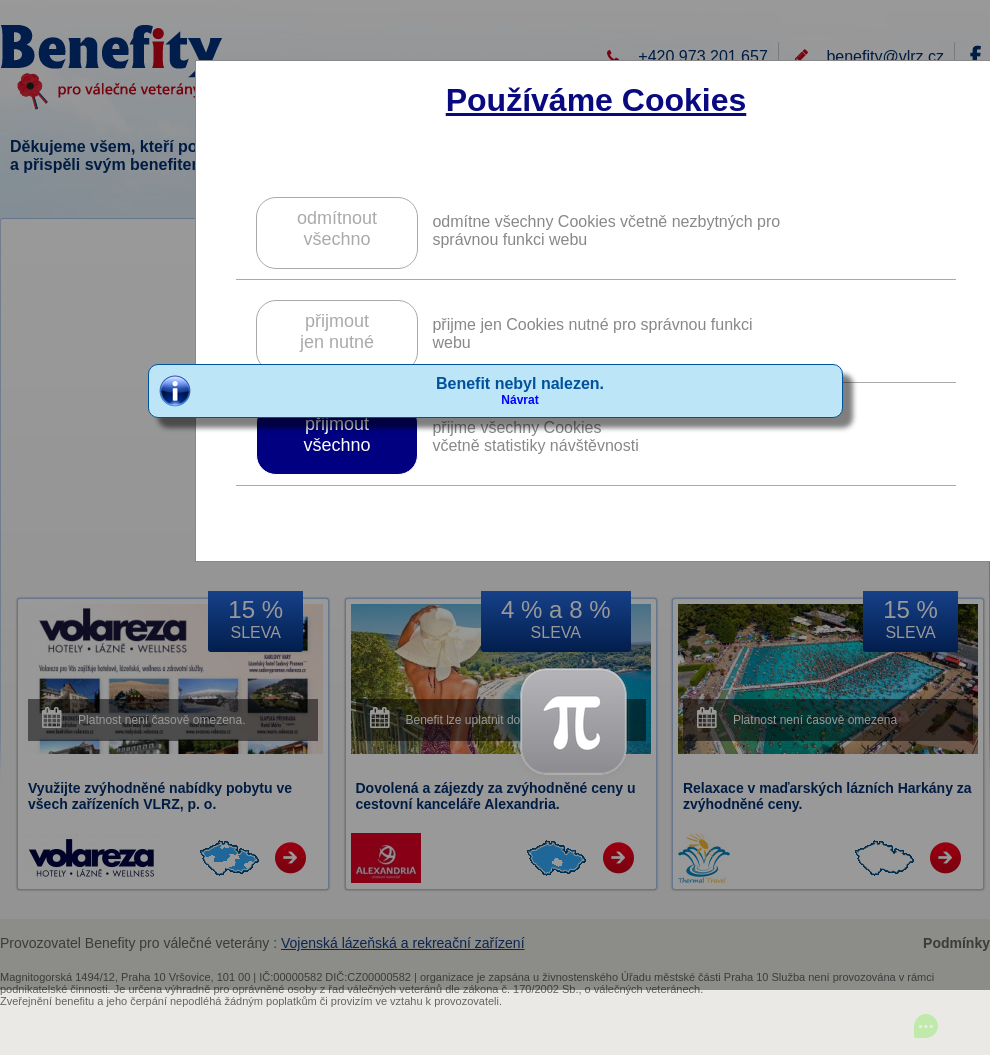 The image size is (990, 1055). Describe the element at coordinates (925, 1026) in the screenshot. I see `open chat or messaging` at that location.